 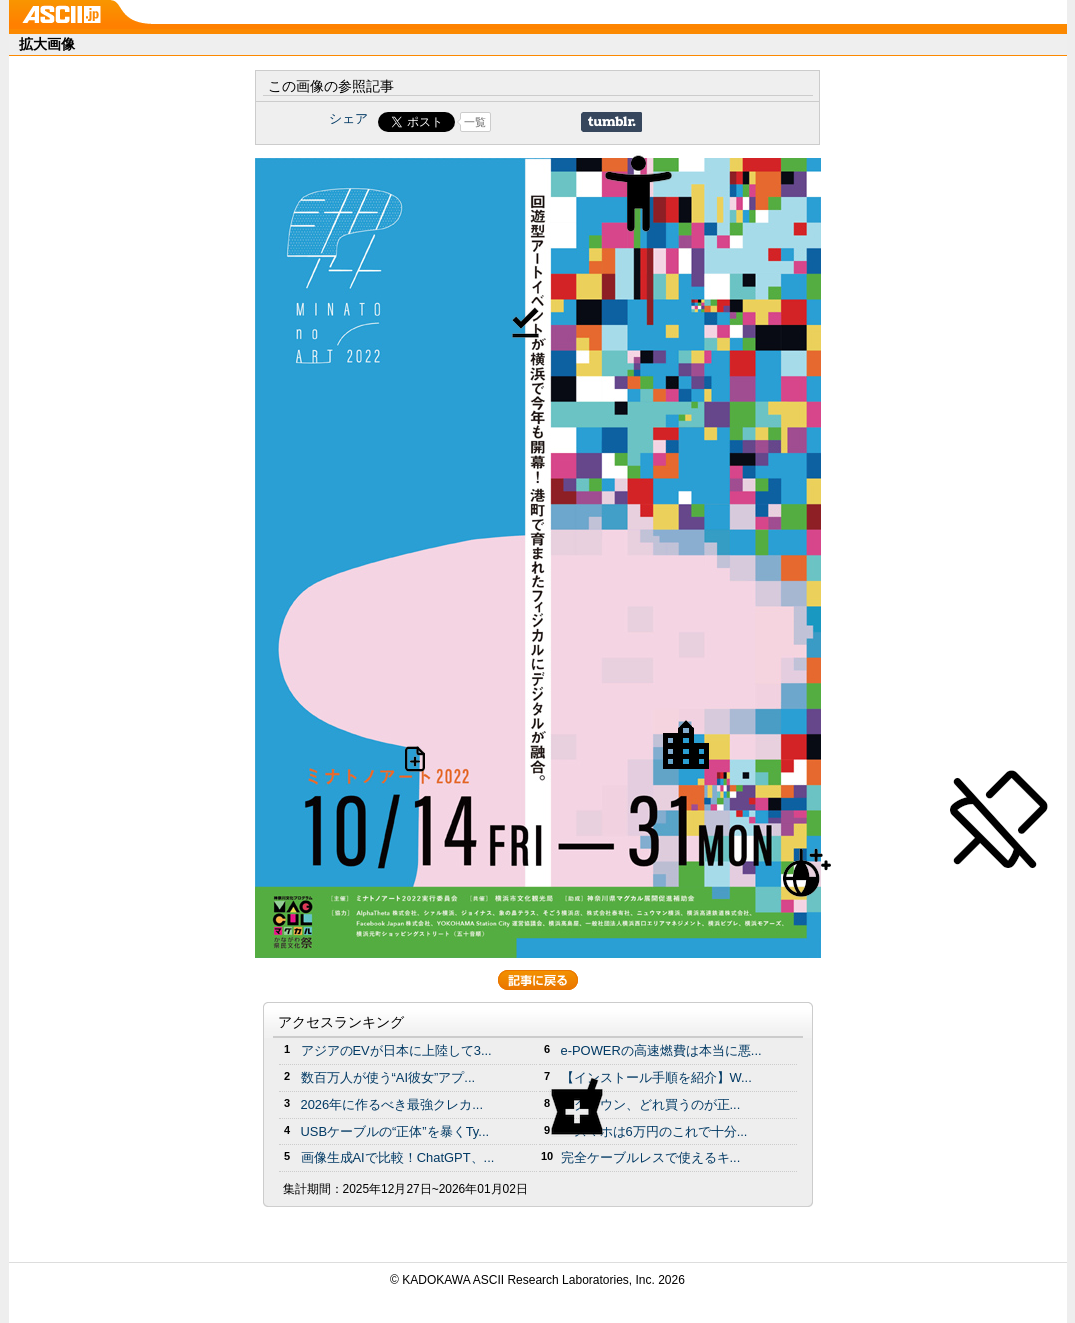 What do you see at coordinates (577, 1109) in the screenshot?
I see `find nearby pharmacies` at bounding box center [577, 1109].